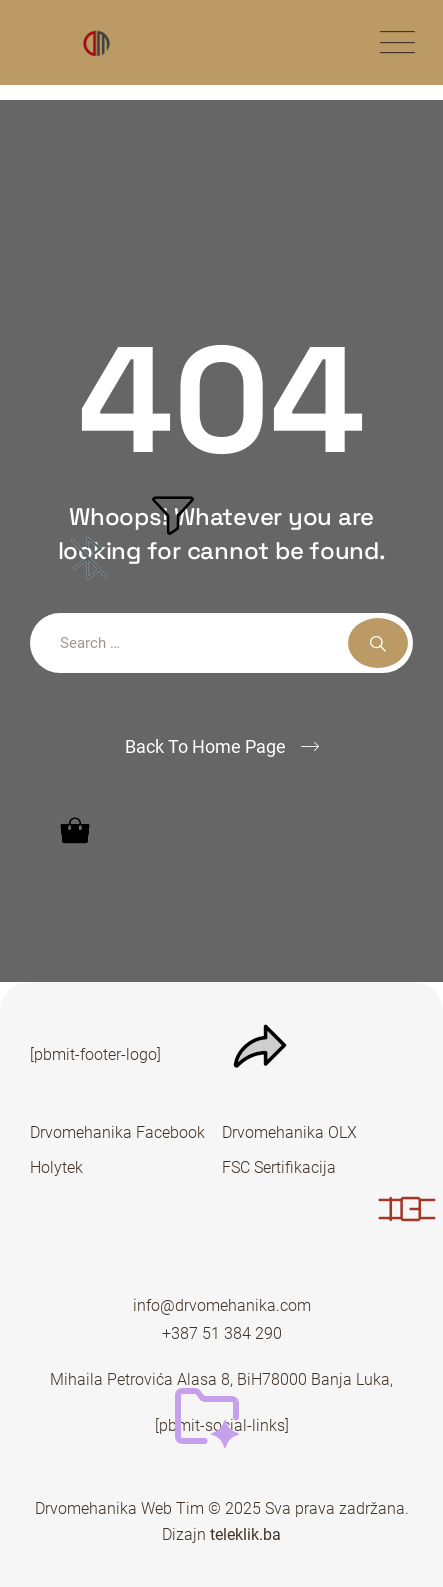  I want to click on view your shopping bag, so click(75, 832).